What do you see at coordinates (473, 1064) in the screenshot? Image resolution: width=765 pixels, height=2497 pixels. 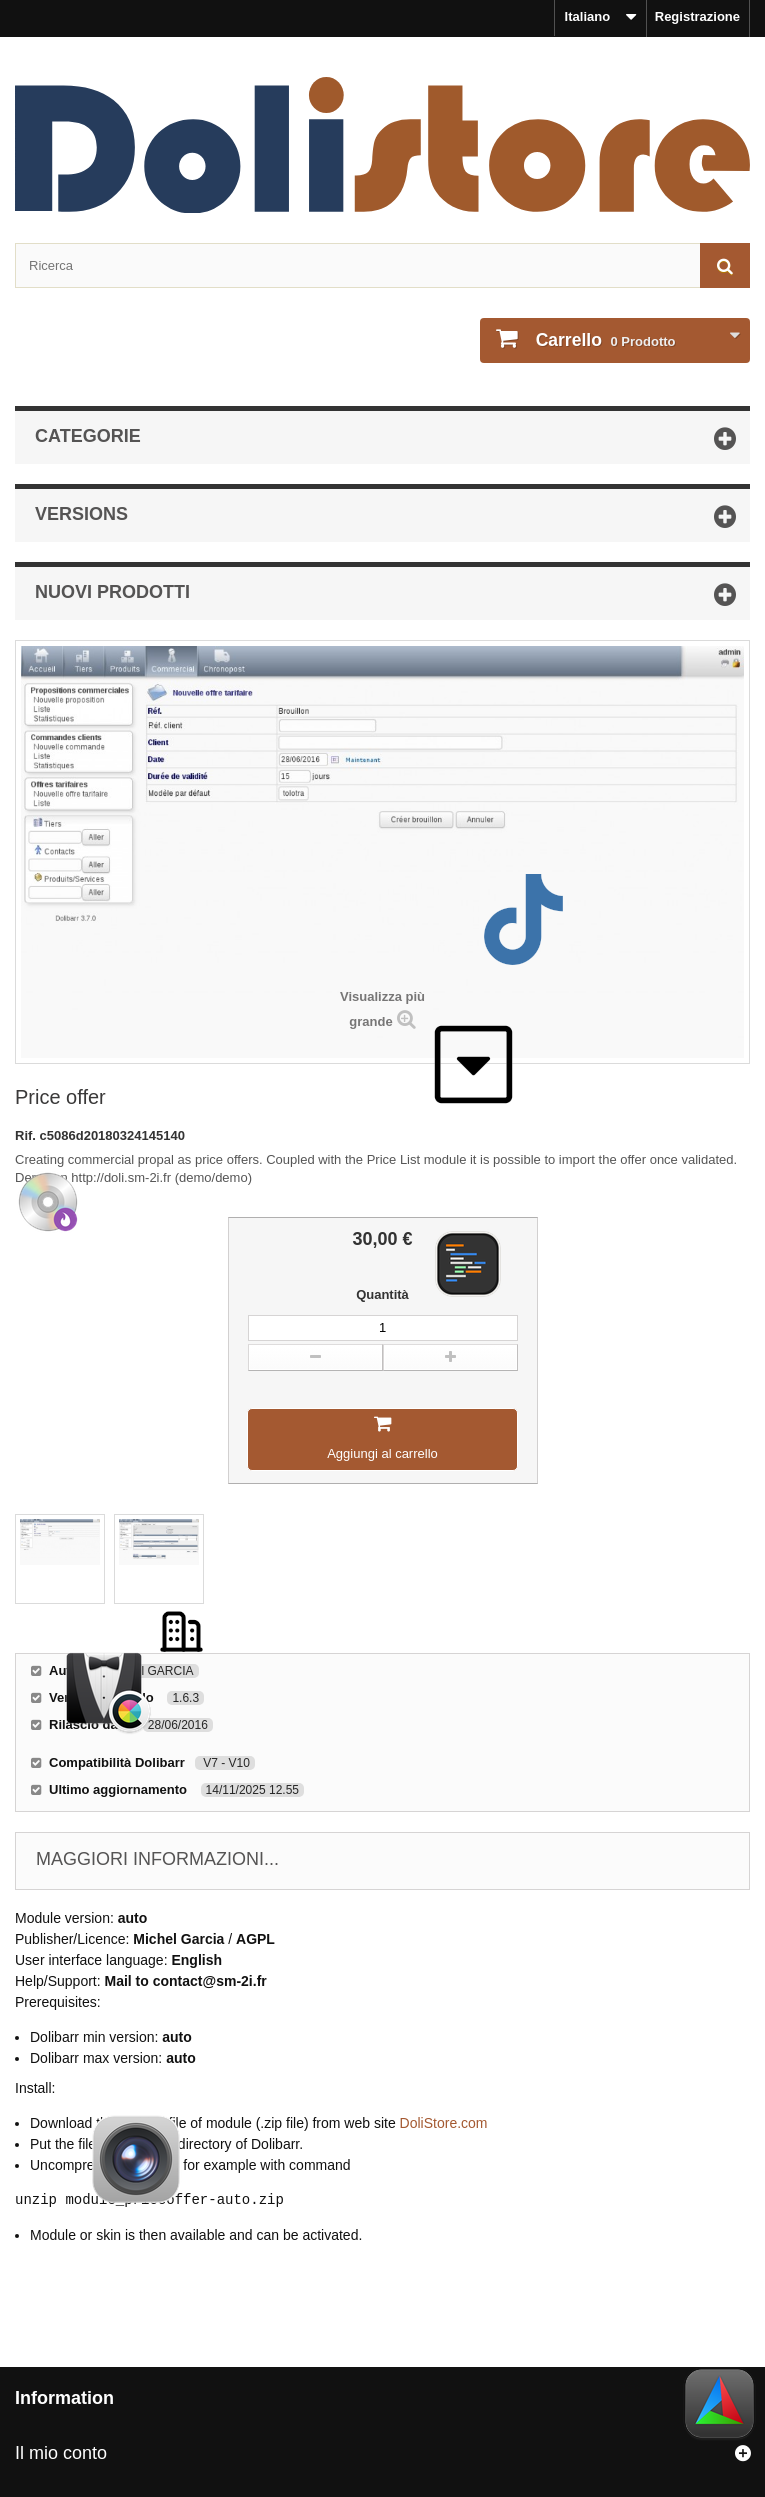 I see `open a dropdown menu to select an option` at bounding box center [473, 1064].